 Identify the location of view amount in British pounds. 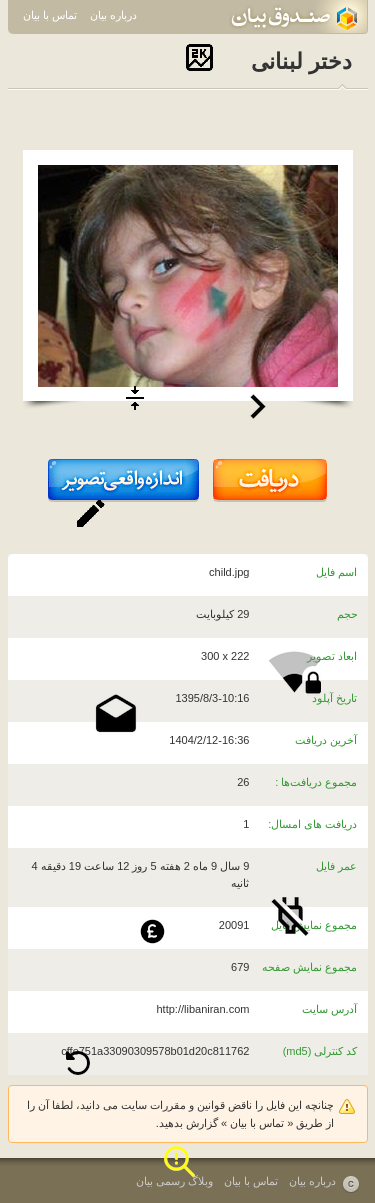
(152, 931).